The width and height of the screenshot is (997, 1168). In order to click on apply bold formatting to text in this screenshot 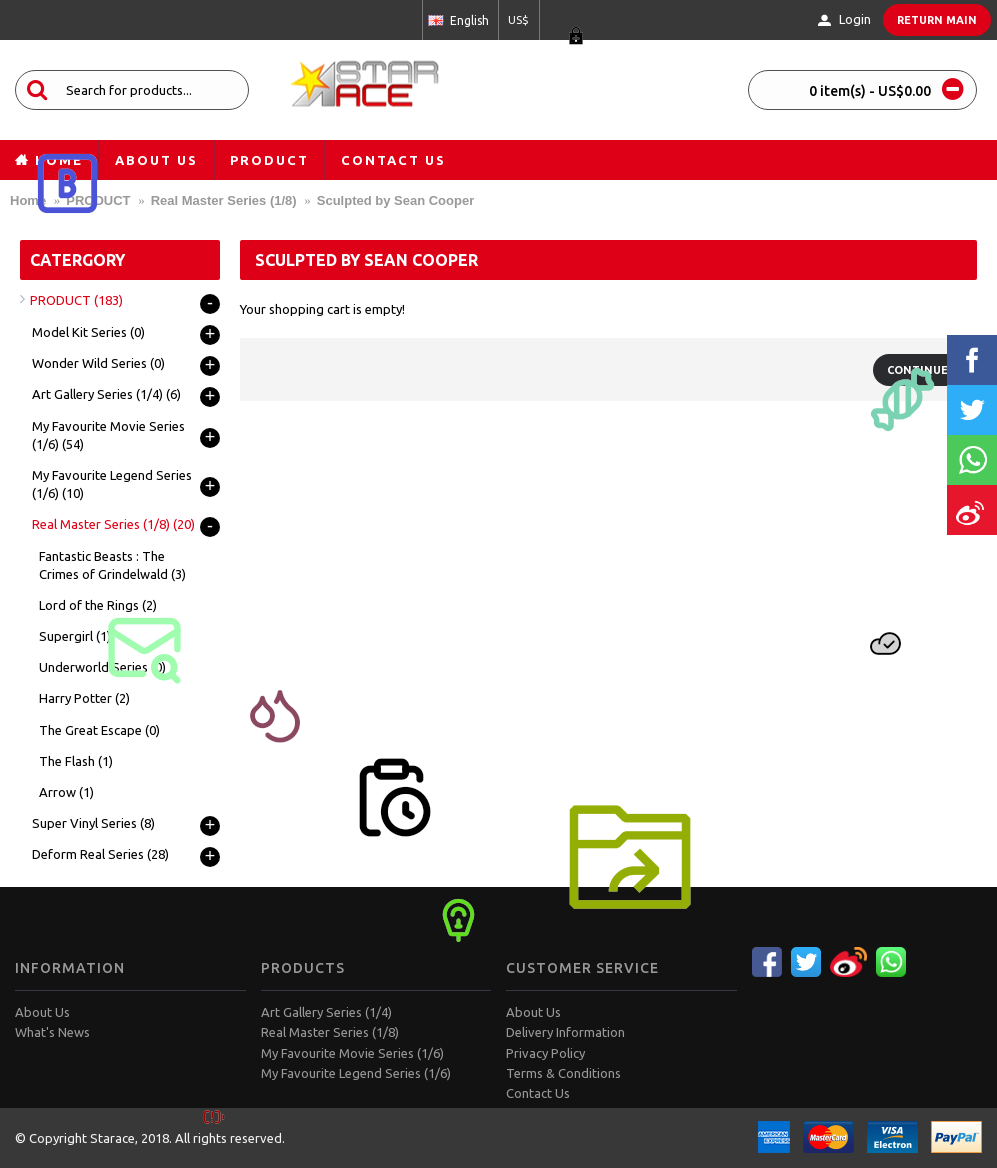, I will do `click(67, 183)`.